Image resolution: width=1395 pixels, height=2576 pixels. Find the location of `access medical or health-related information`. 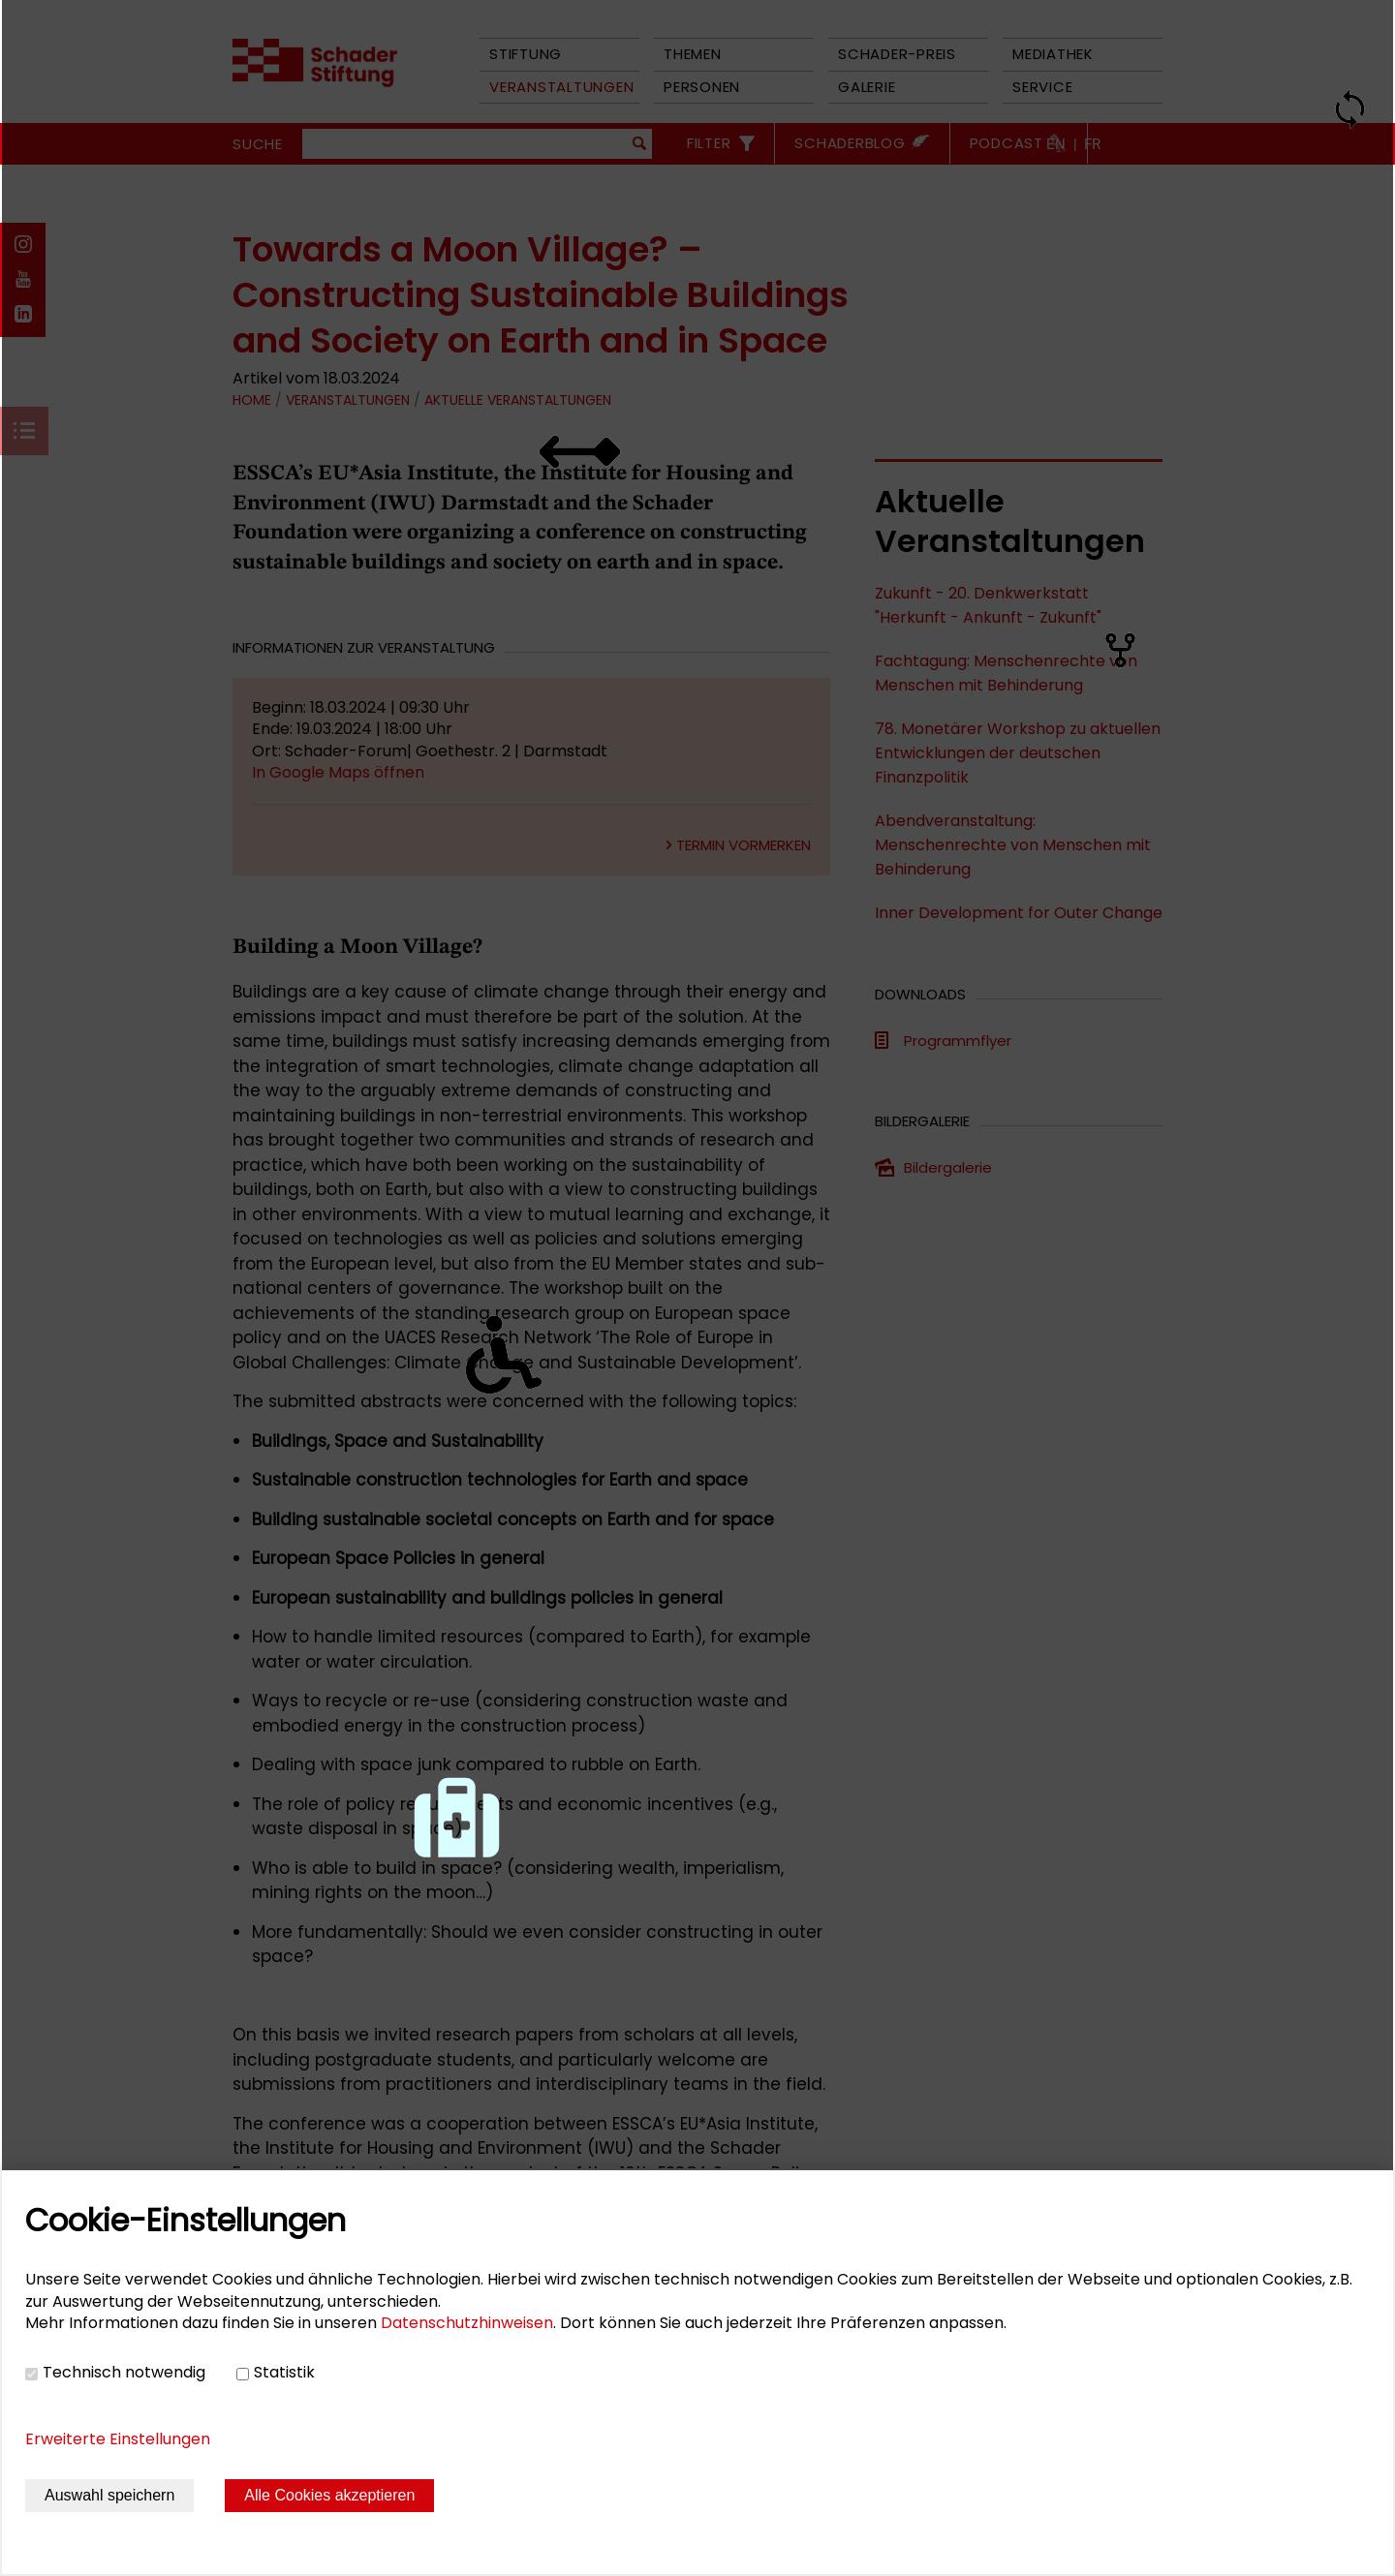

access medical or health-related information is located at coordinates (456, 1820).